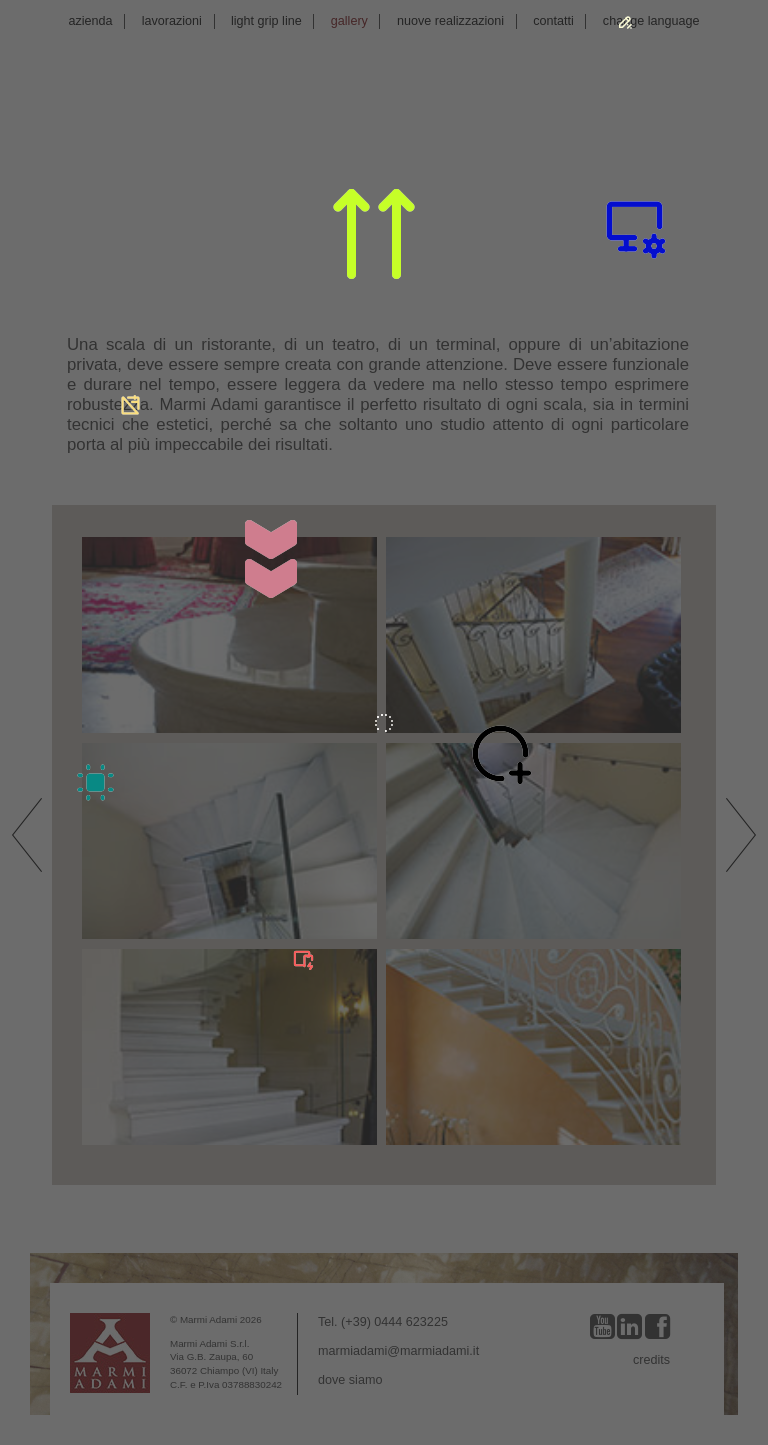  Describe the element at coordinates (625, 22) in the screenshot. I see `edit or apply a discount code` at that location.